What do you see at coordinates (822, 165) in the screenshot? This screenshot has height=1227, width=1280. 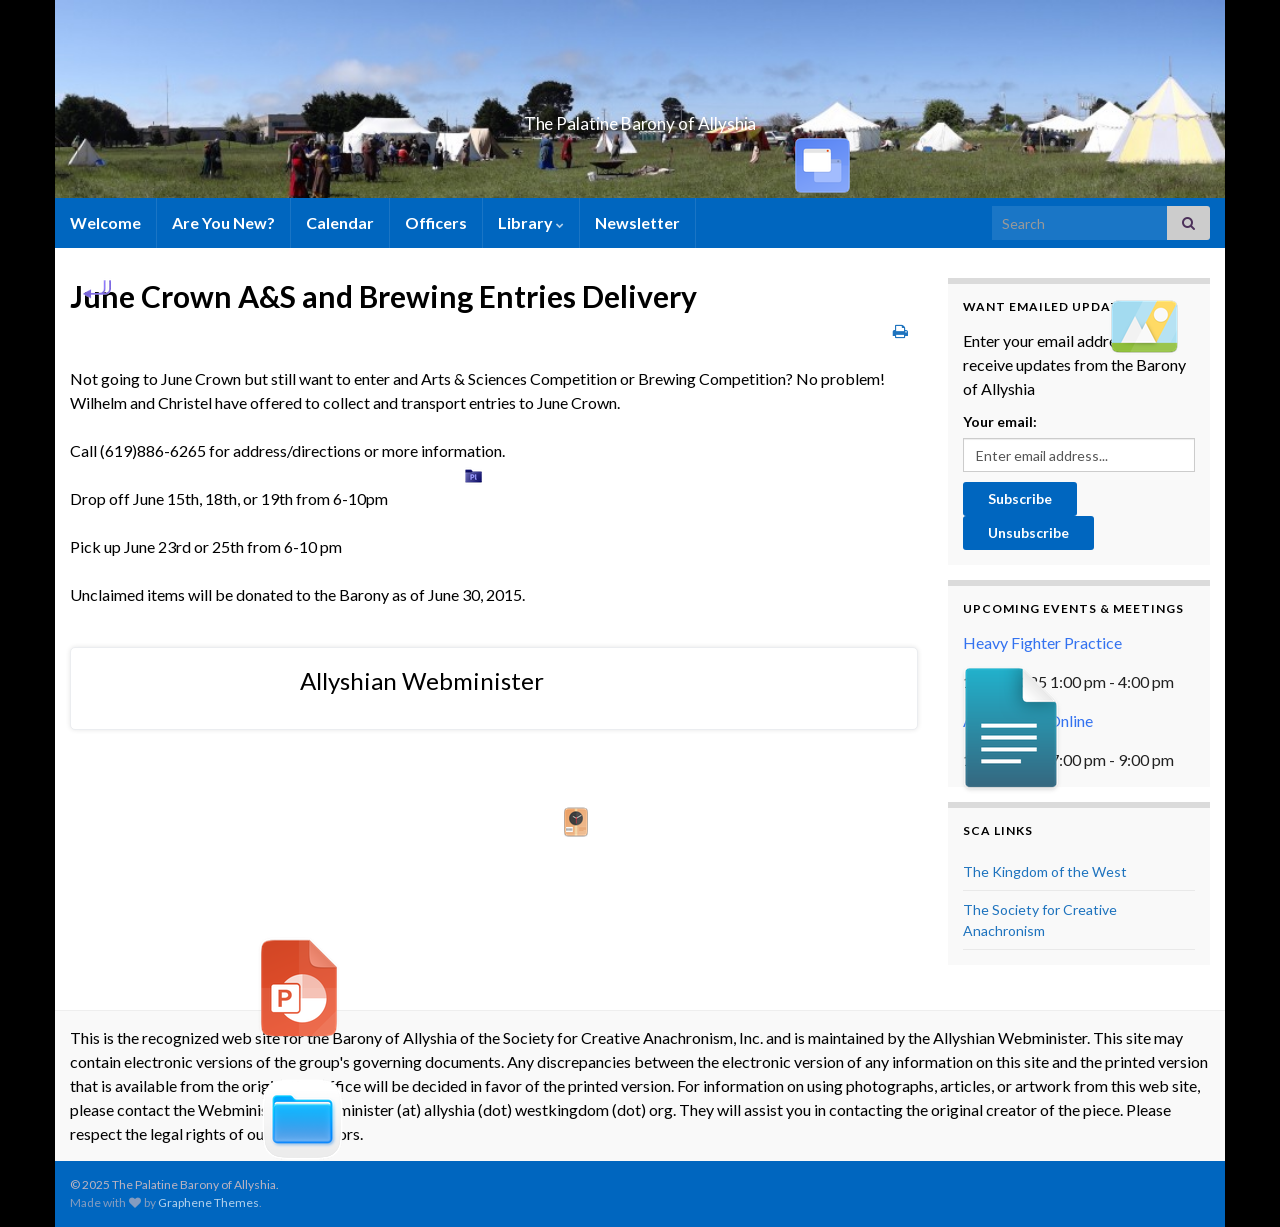 I see `manage startup applications and session settings` at bounding box center [822, 165].